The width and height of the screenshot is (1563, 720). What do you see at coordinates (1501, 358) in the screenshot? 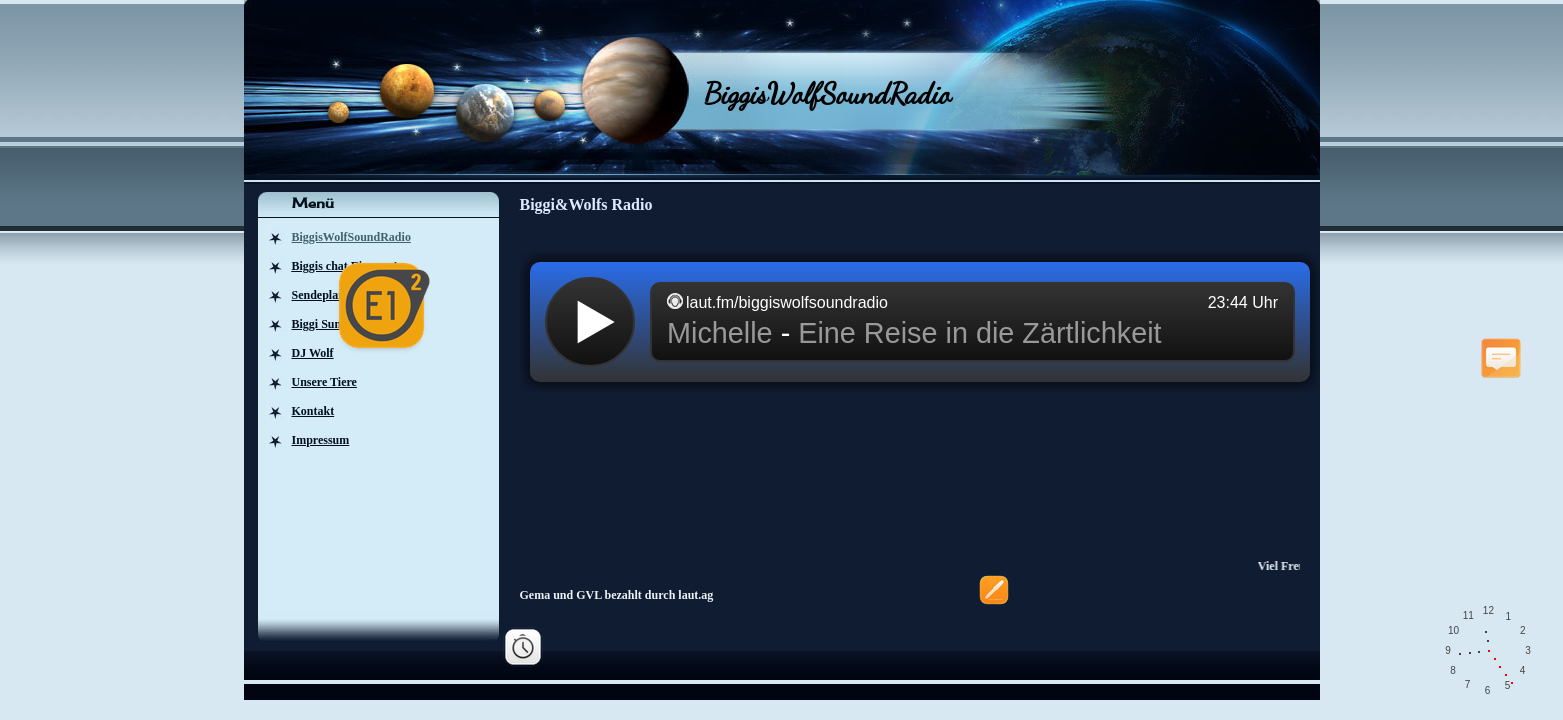
I see `open the chatty messaging app` at bounding box center [1501, 358].